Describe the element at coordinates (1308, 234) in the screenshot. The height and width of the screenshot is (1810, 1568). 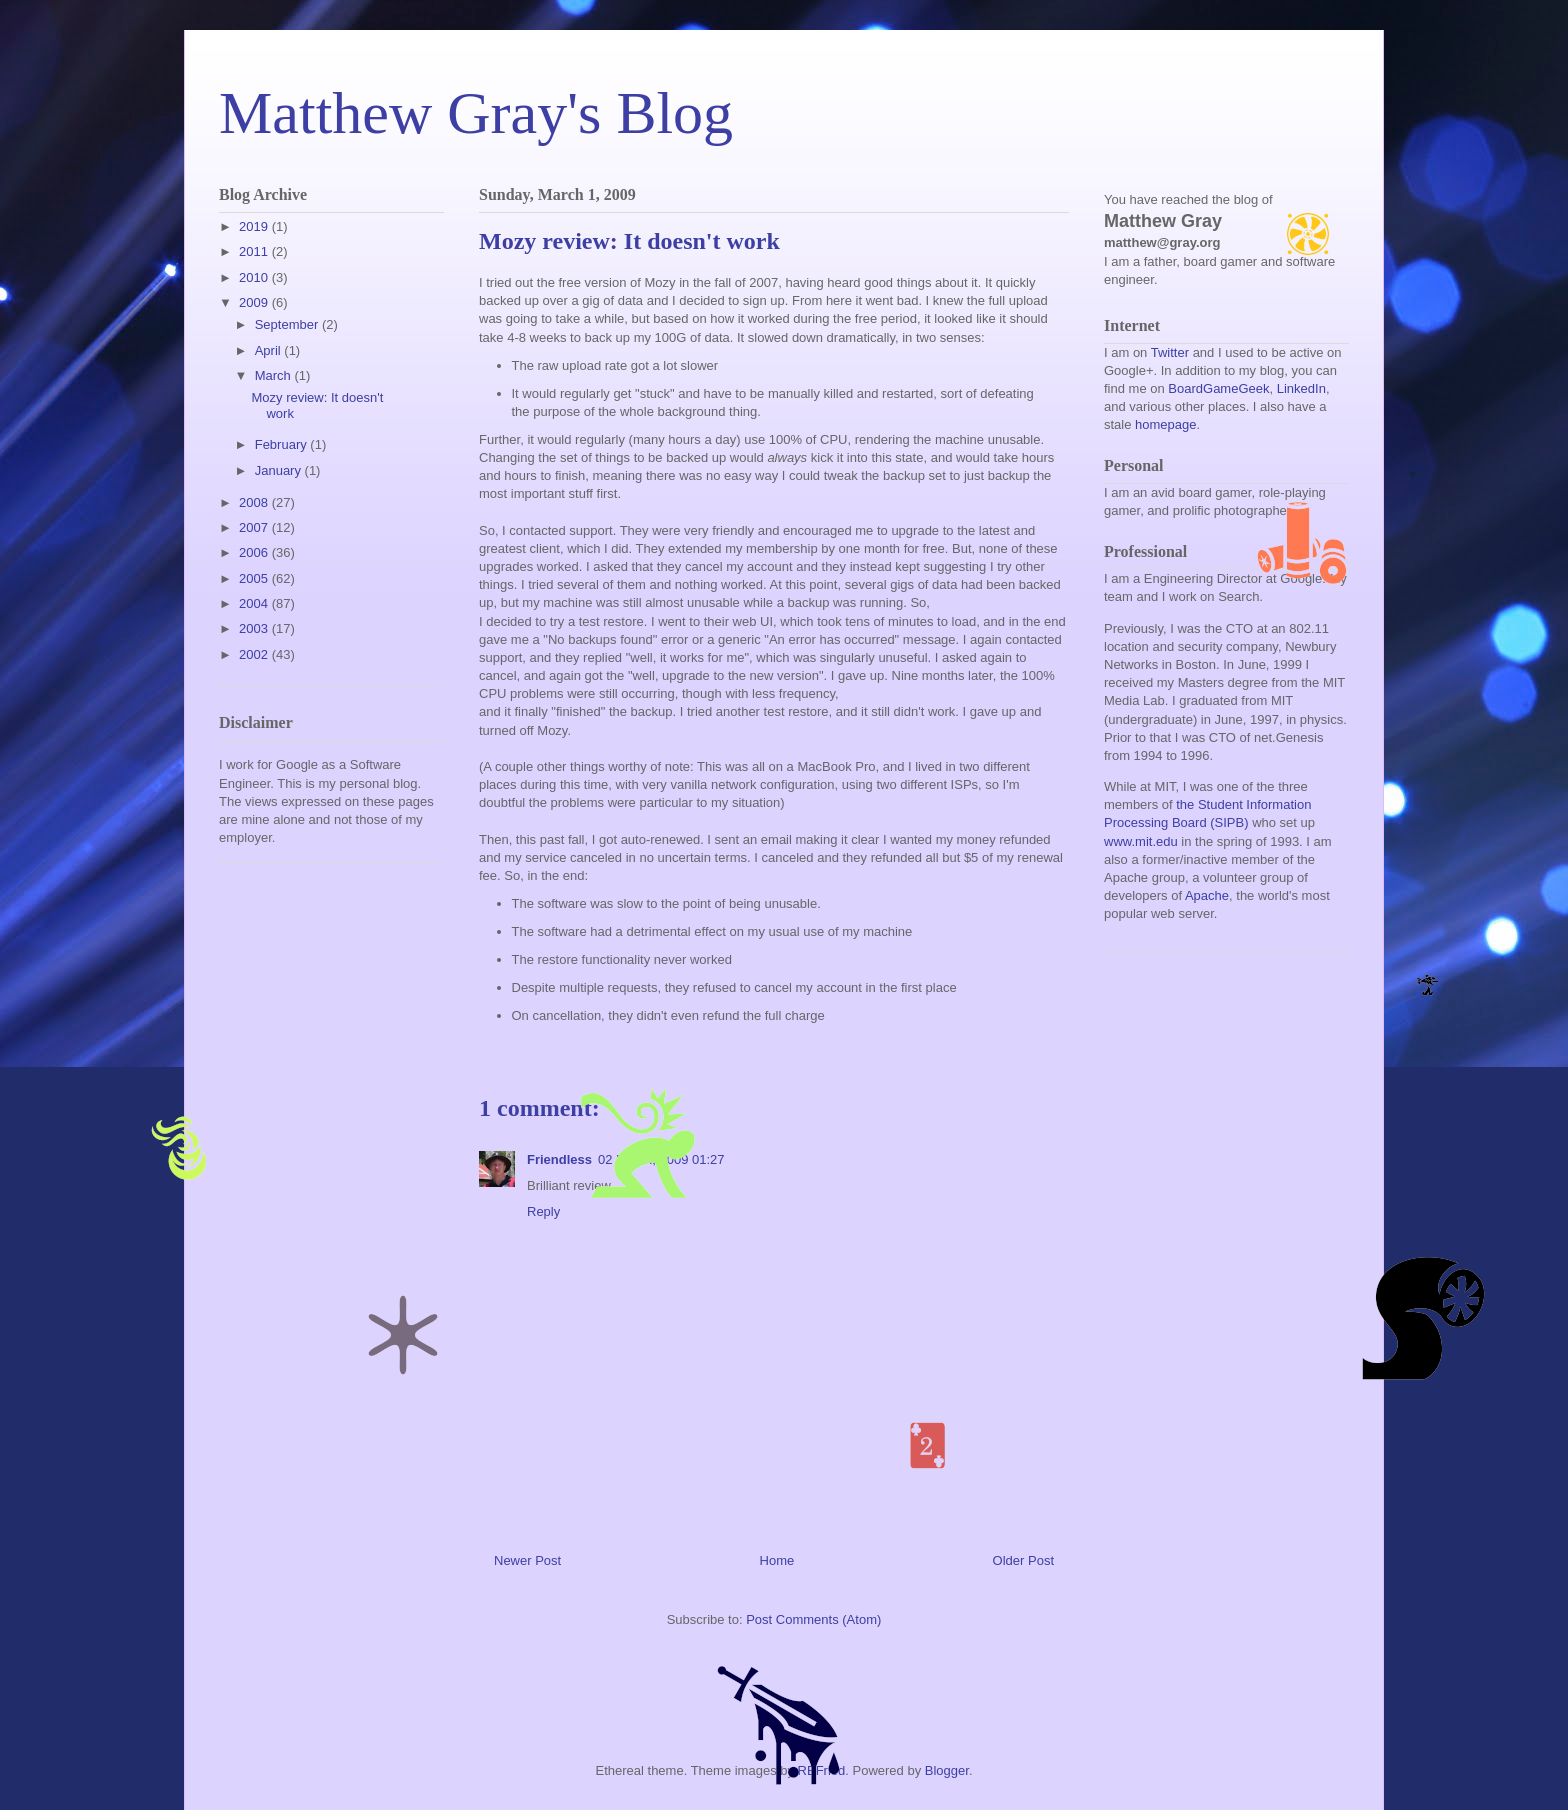
I see `access system cooling or fan settings` at that location.